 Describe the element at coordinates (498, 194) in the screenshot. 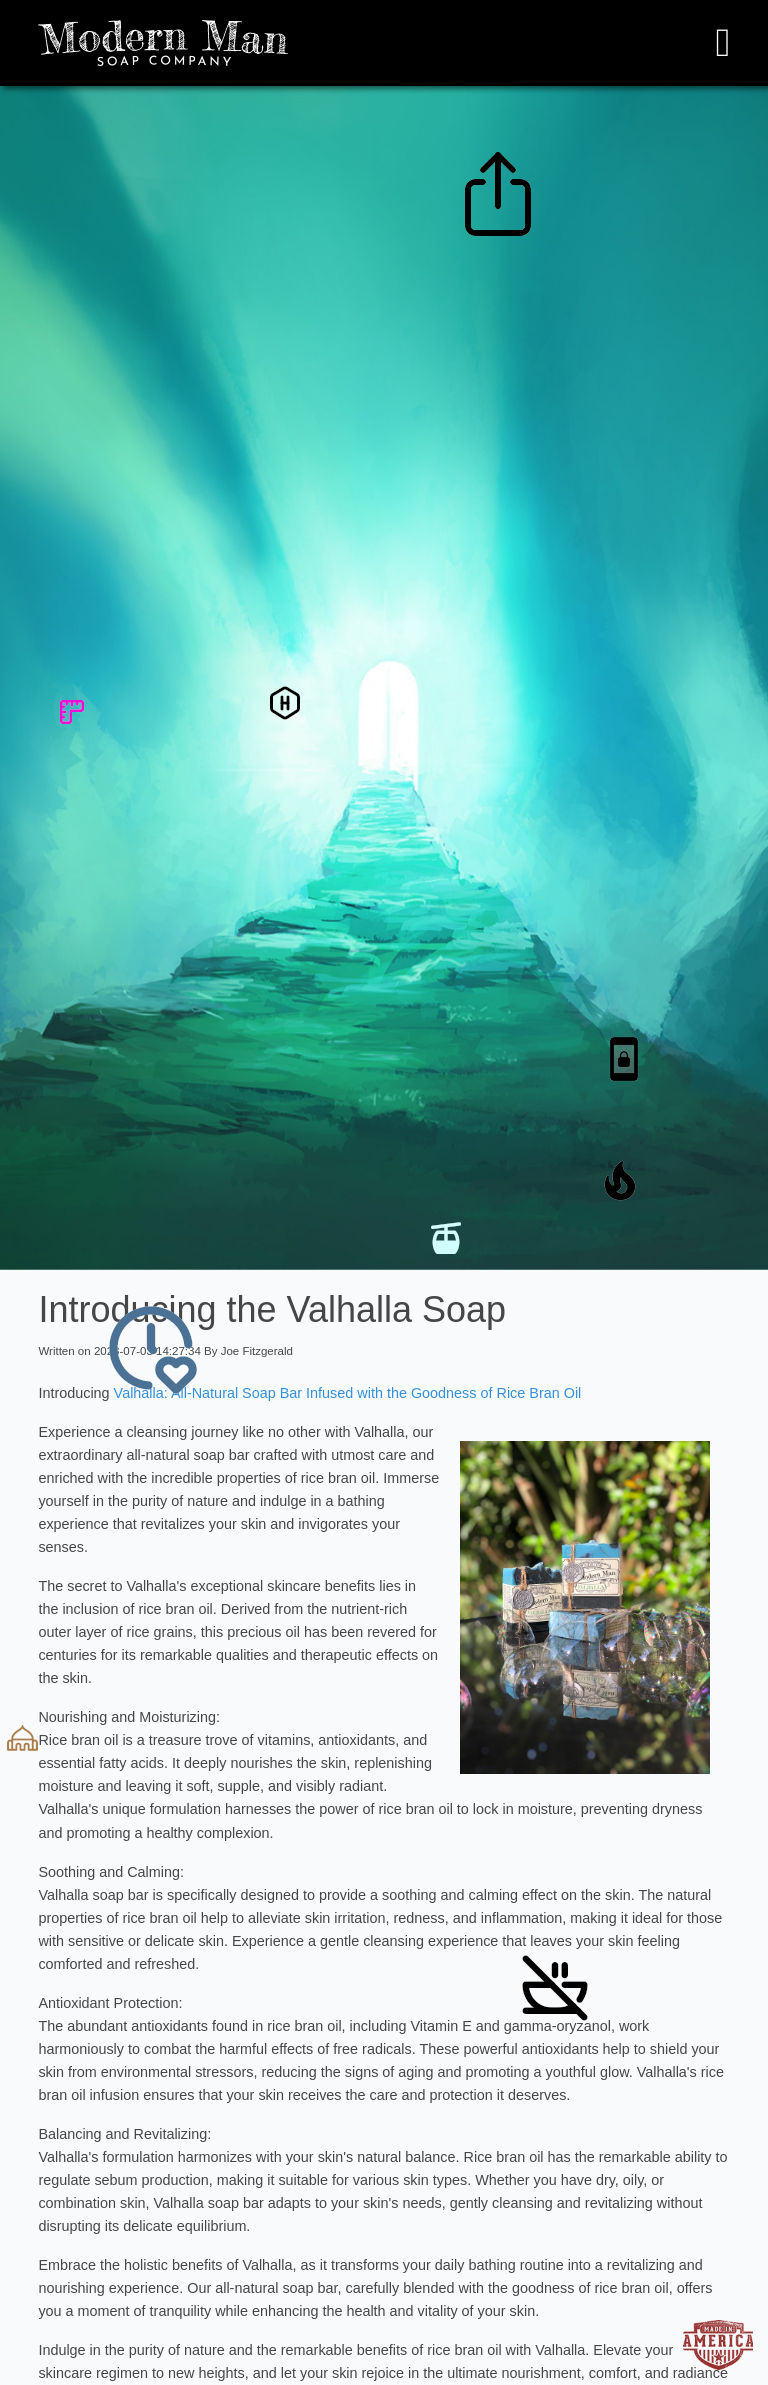

I see `share this content with others` at that location.